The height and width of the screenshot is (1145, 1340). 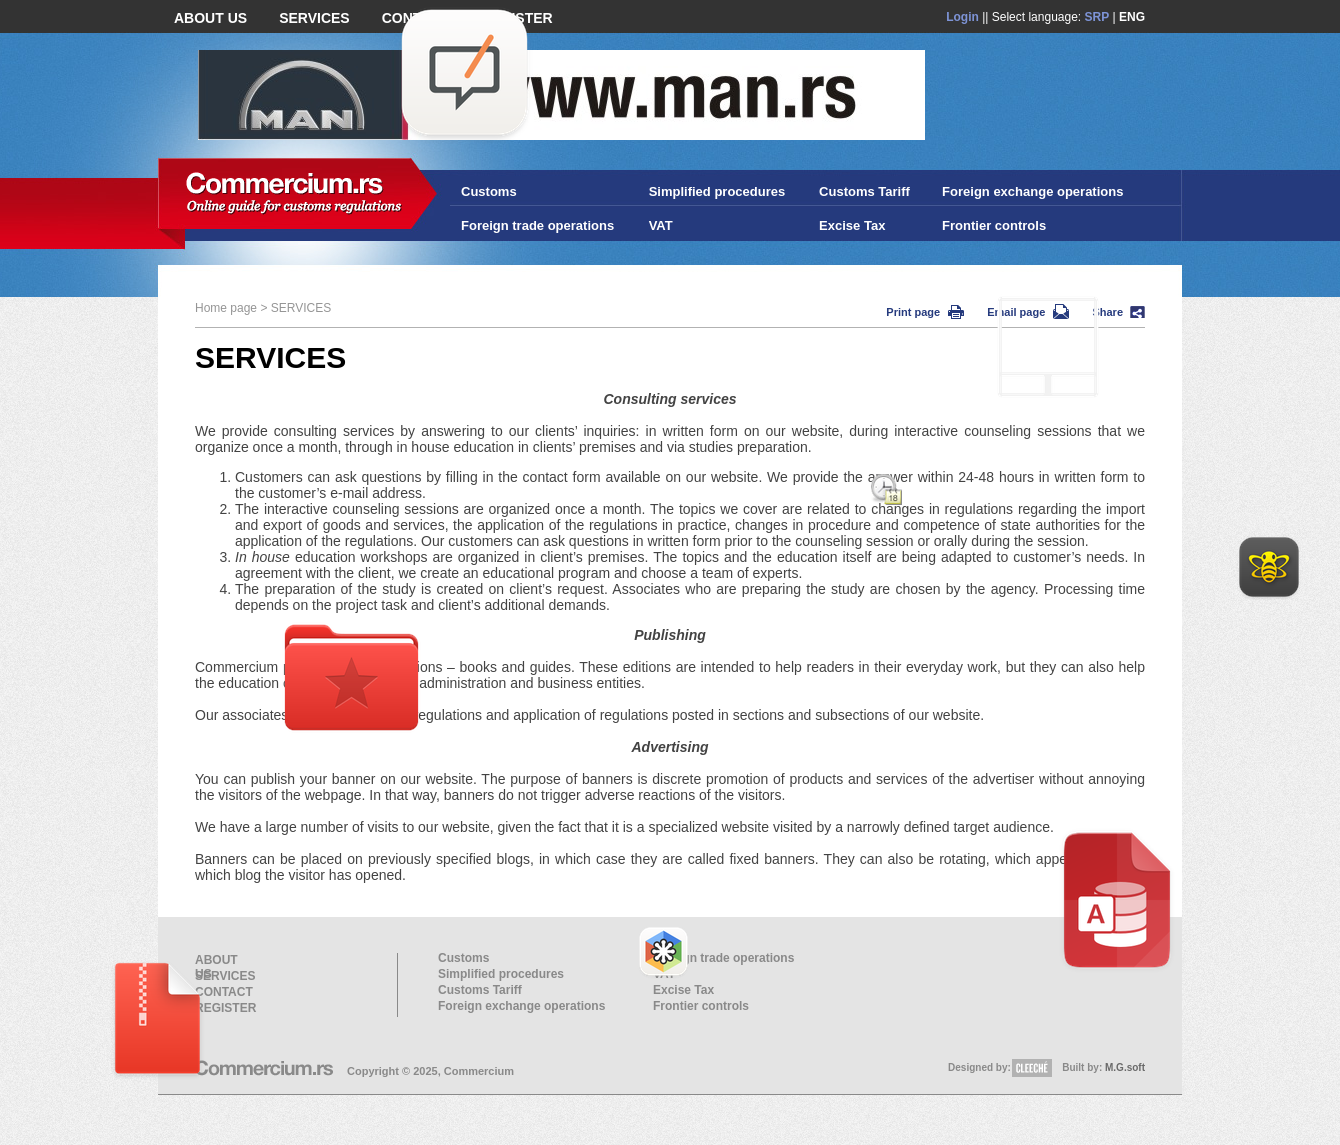 I want to click on open boxy svg vector graphics editor, so click(x=663, y=951).